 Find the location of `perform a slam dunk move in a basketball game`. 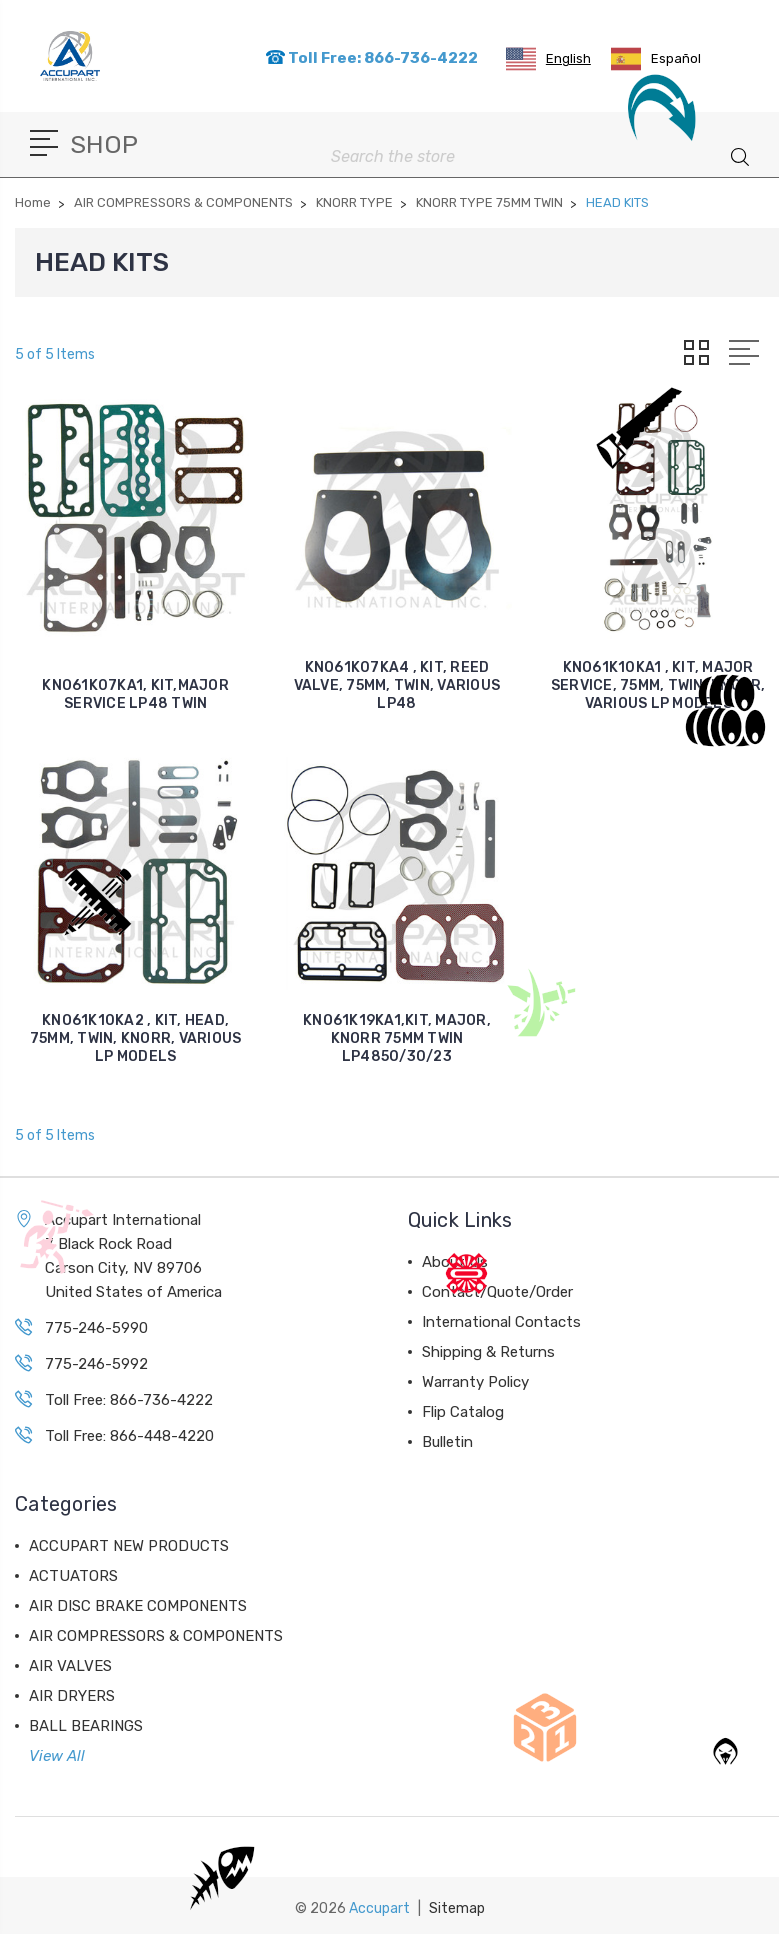

perform a slam dunk move in a basketball game is located at coordinates (661, 108).